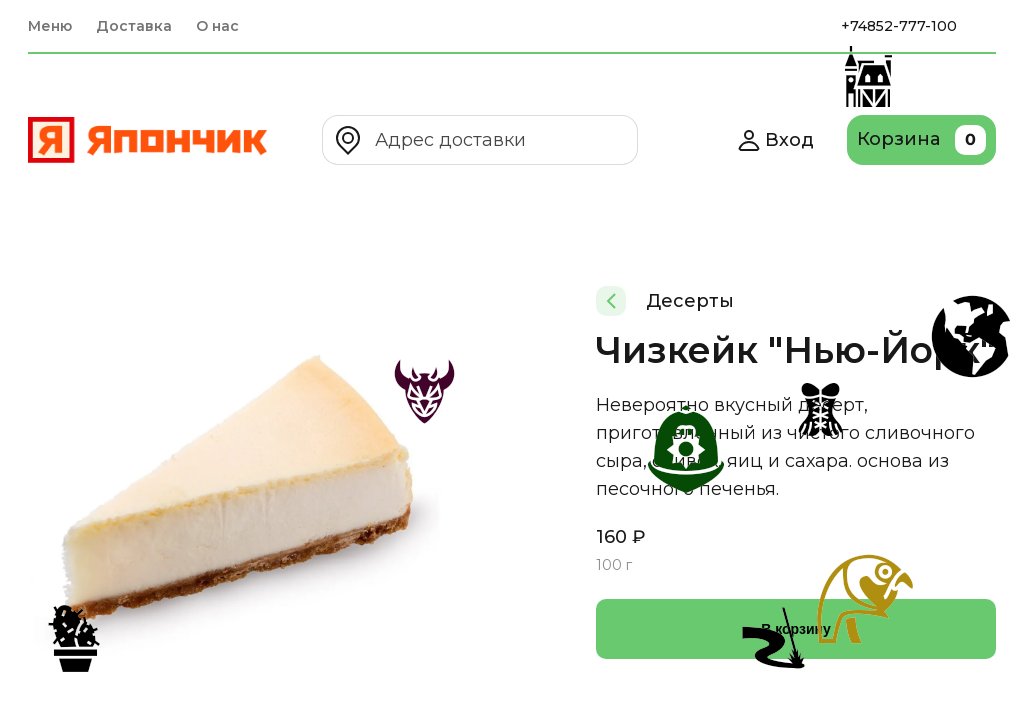  What do you see at coordinates (865, 599) in the screenshot?
I see `egyptian mythology or ancient egypt themed content` at bounding box center [865, 599].